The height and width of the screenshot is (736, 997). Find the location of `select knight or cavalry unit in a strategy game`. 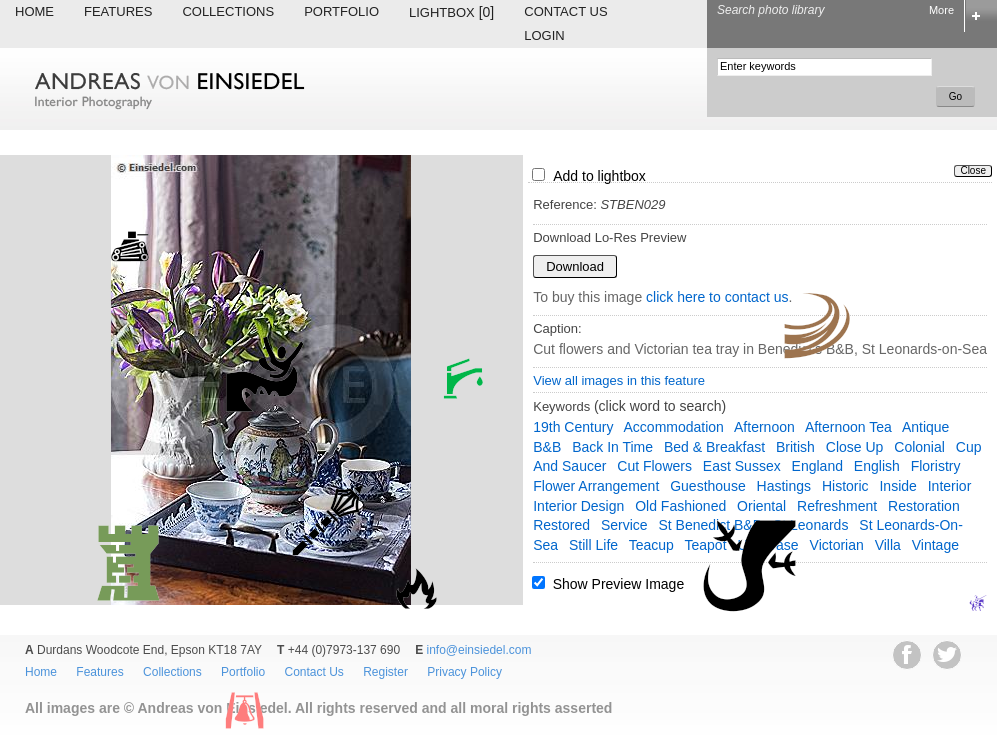

select knight or cavalry unit in a strategy game is located at coordinates (978, 603).